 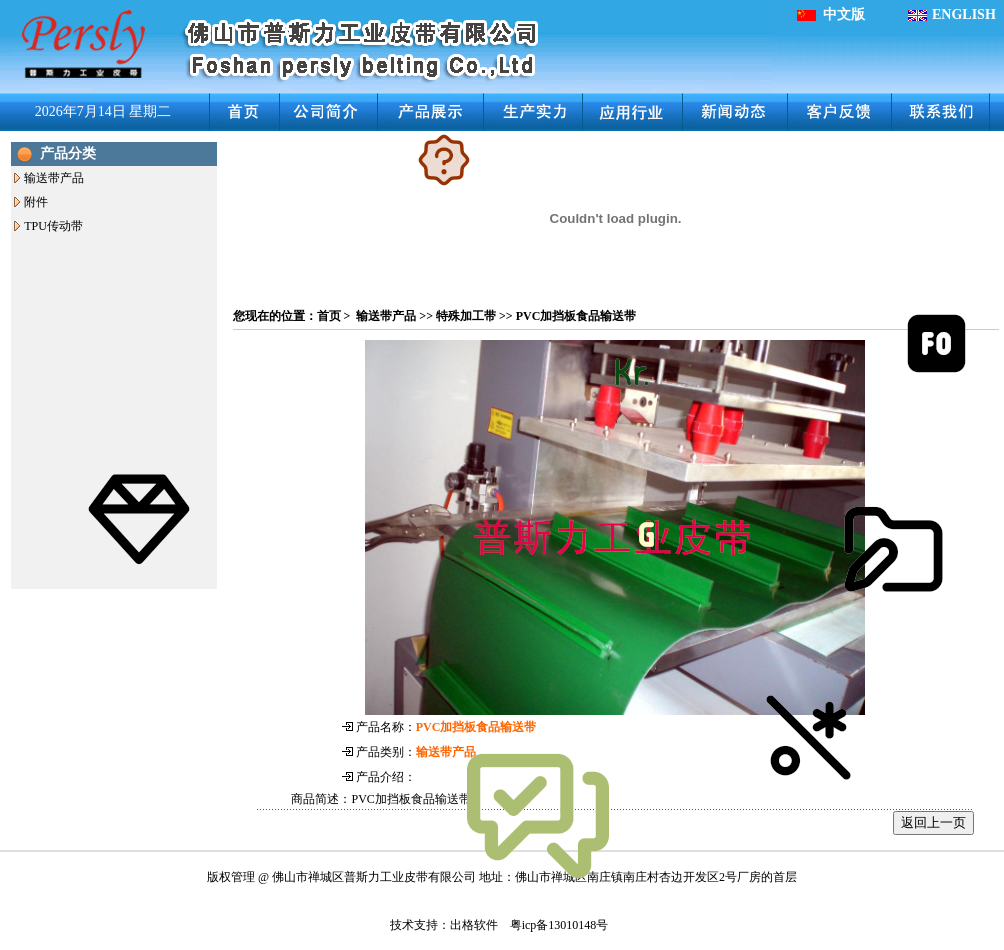 I want to click on disable regular expression search, so click(x=808, y=737).